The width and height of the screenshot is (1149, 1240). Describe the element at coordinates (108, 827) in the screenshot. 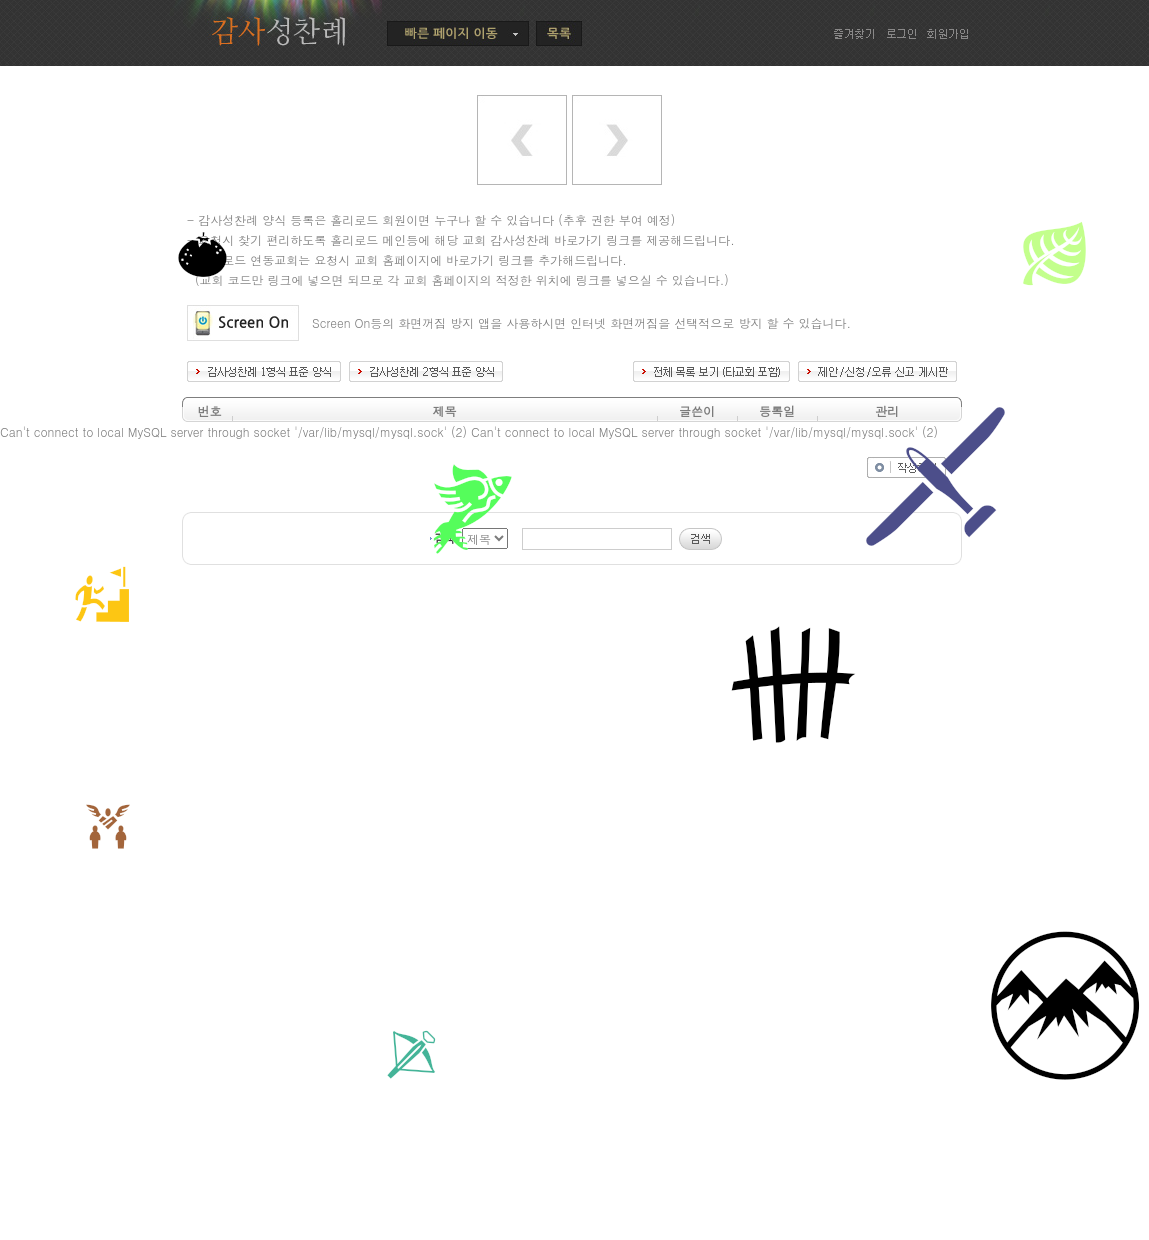

I see `the lovers tarot card in a fortune telling or divination app` at that location.